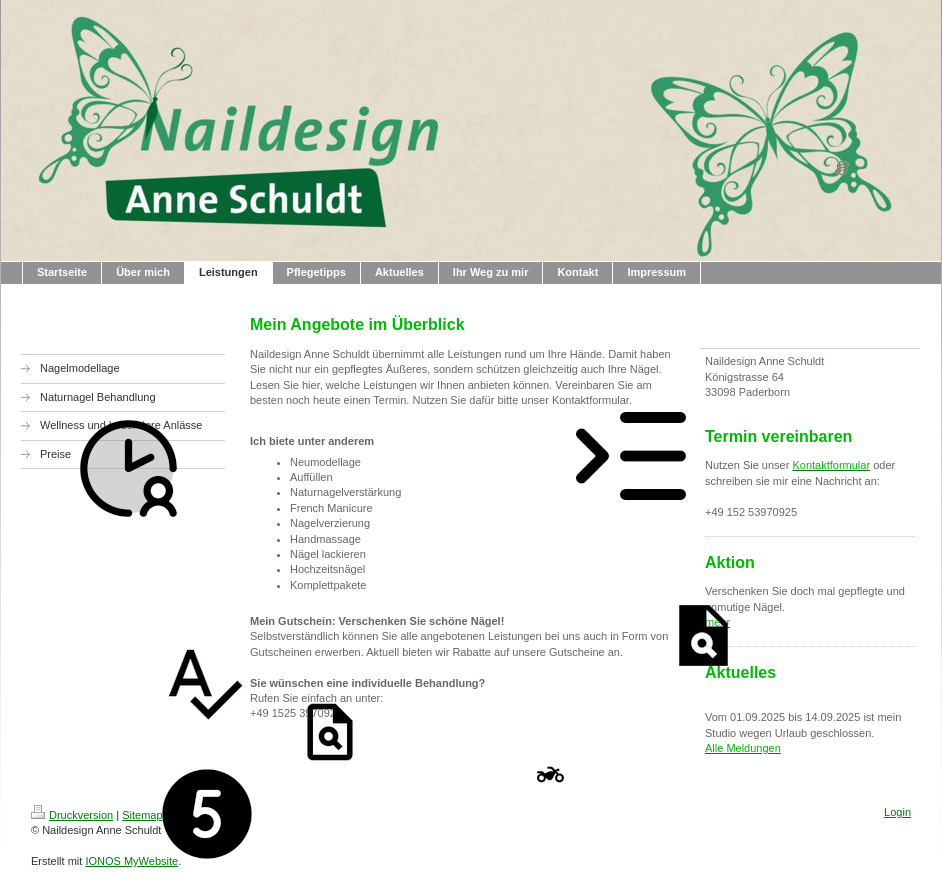 The image size is (942, 887). What do you see at coordinates (703, 635) in the screenshot?
I see `scan document for plagiarism` at bounding box center [703, 635].